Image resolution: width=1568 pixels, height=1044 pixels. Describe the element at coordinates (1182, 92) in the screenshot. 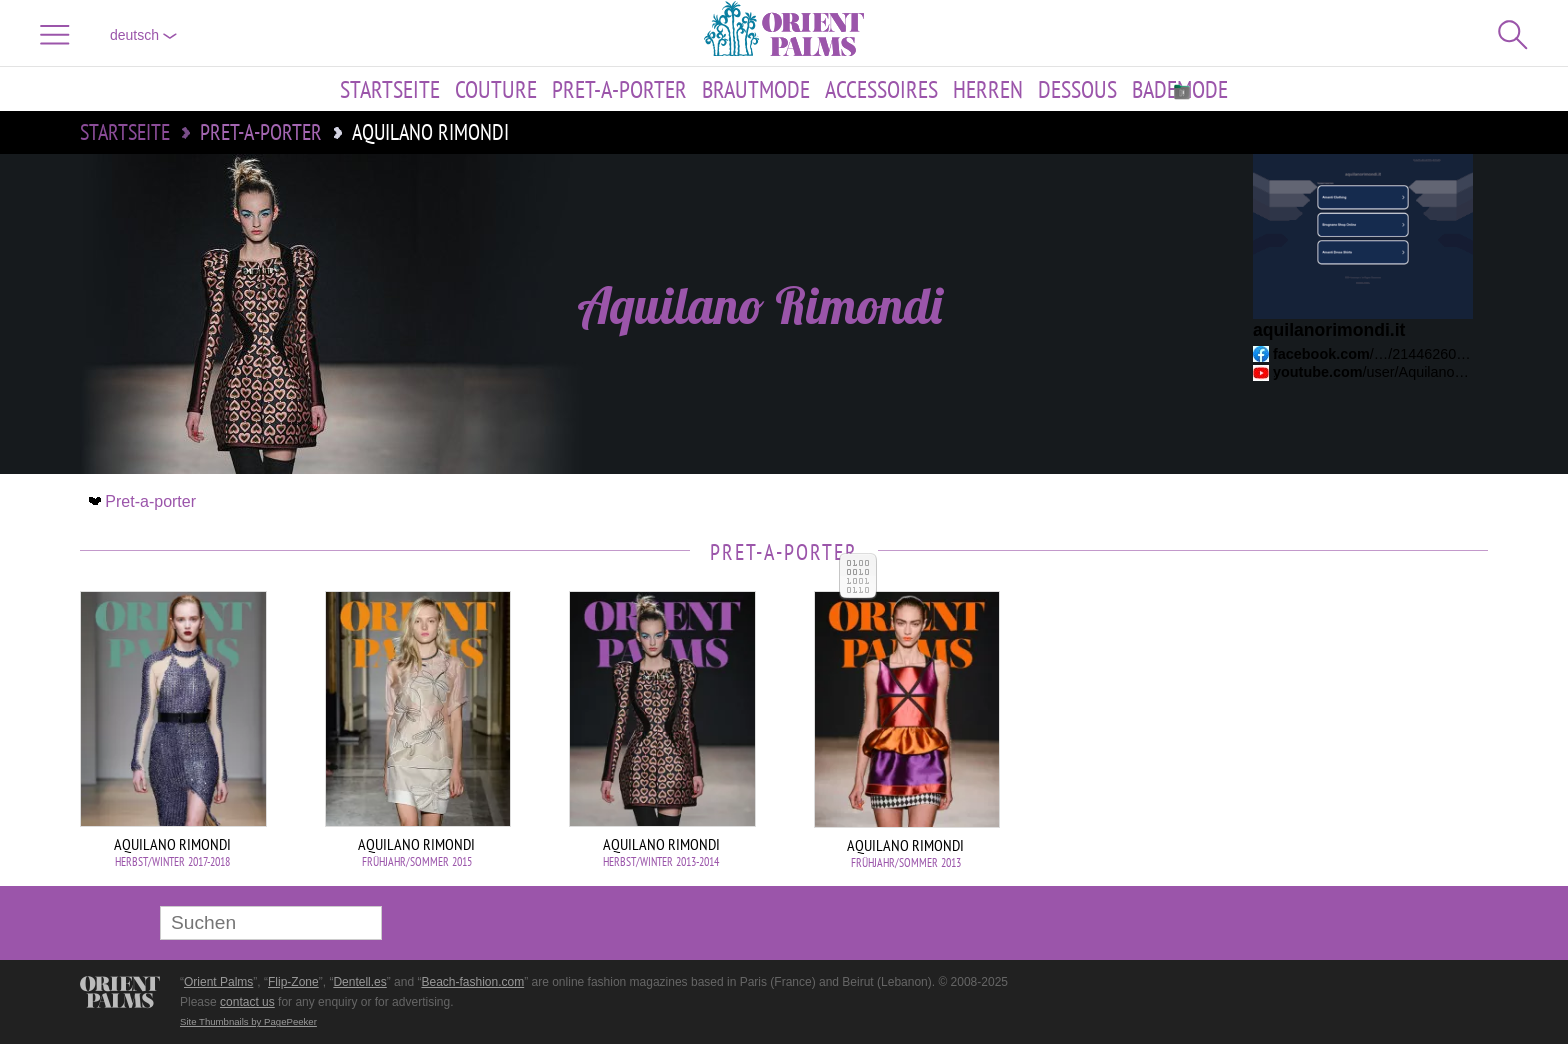

I see `access your templates folder` at that location.